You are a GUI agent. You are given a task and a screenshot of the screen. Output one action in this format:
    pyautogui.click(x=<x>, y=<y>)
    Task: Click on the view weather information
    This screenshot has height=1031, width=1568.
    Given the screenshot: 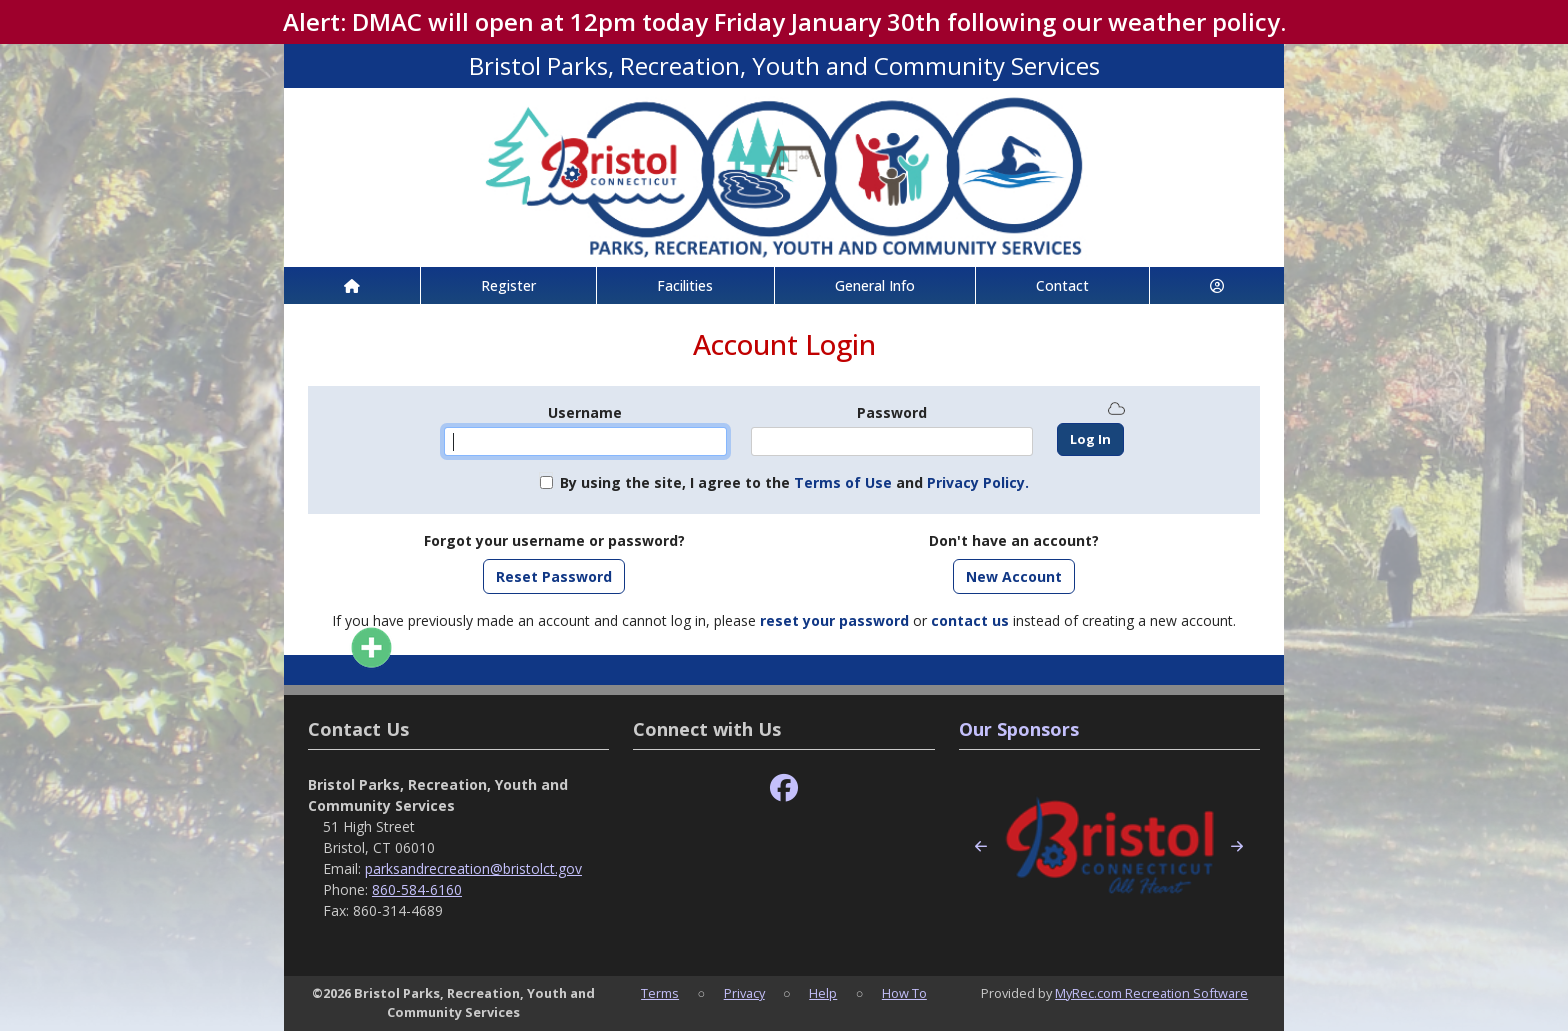 What is the action you would take?
    pyautogui.click(x=1116, y=408)
    